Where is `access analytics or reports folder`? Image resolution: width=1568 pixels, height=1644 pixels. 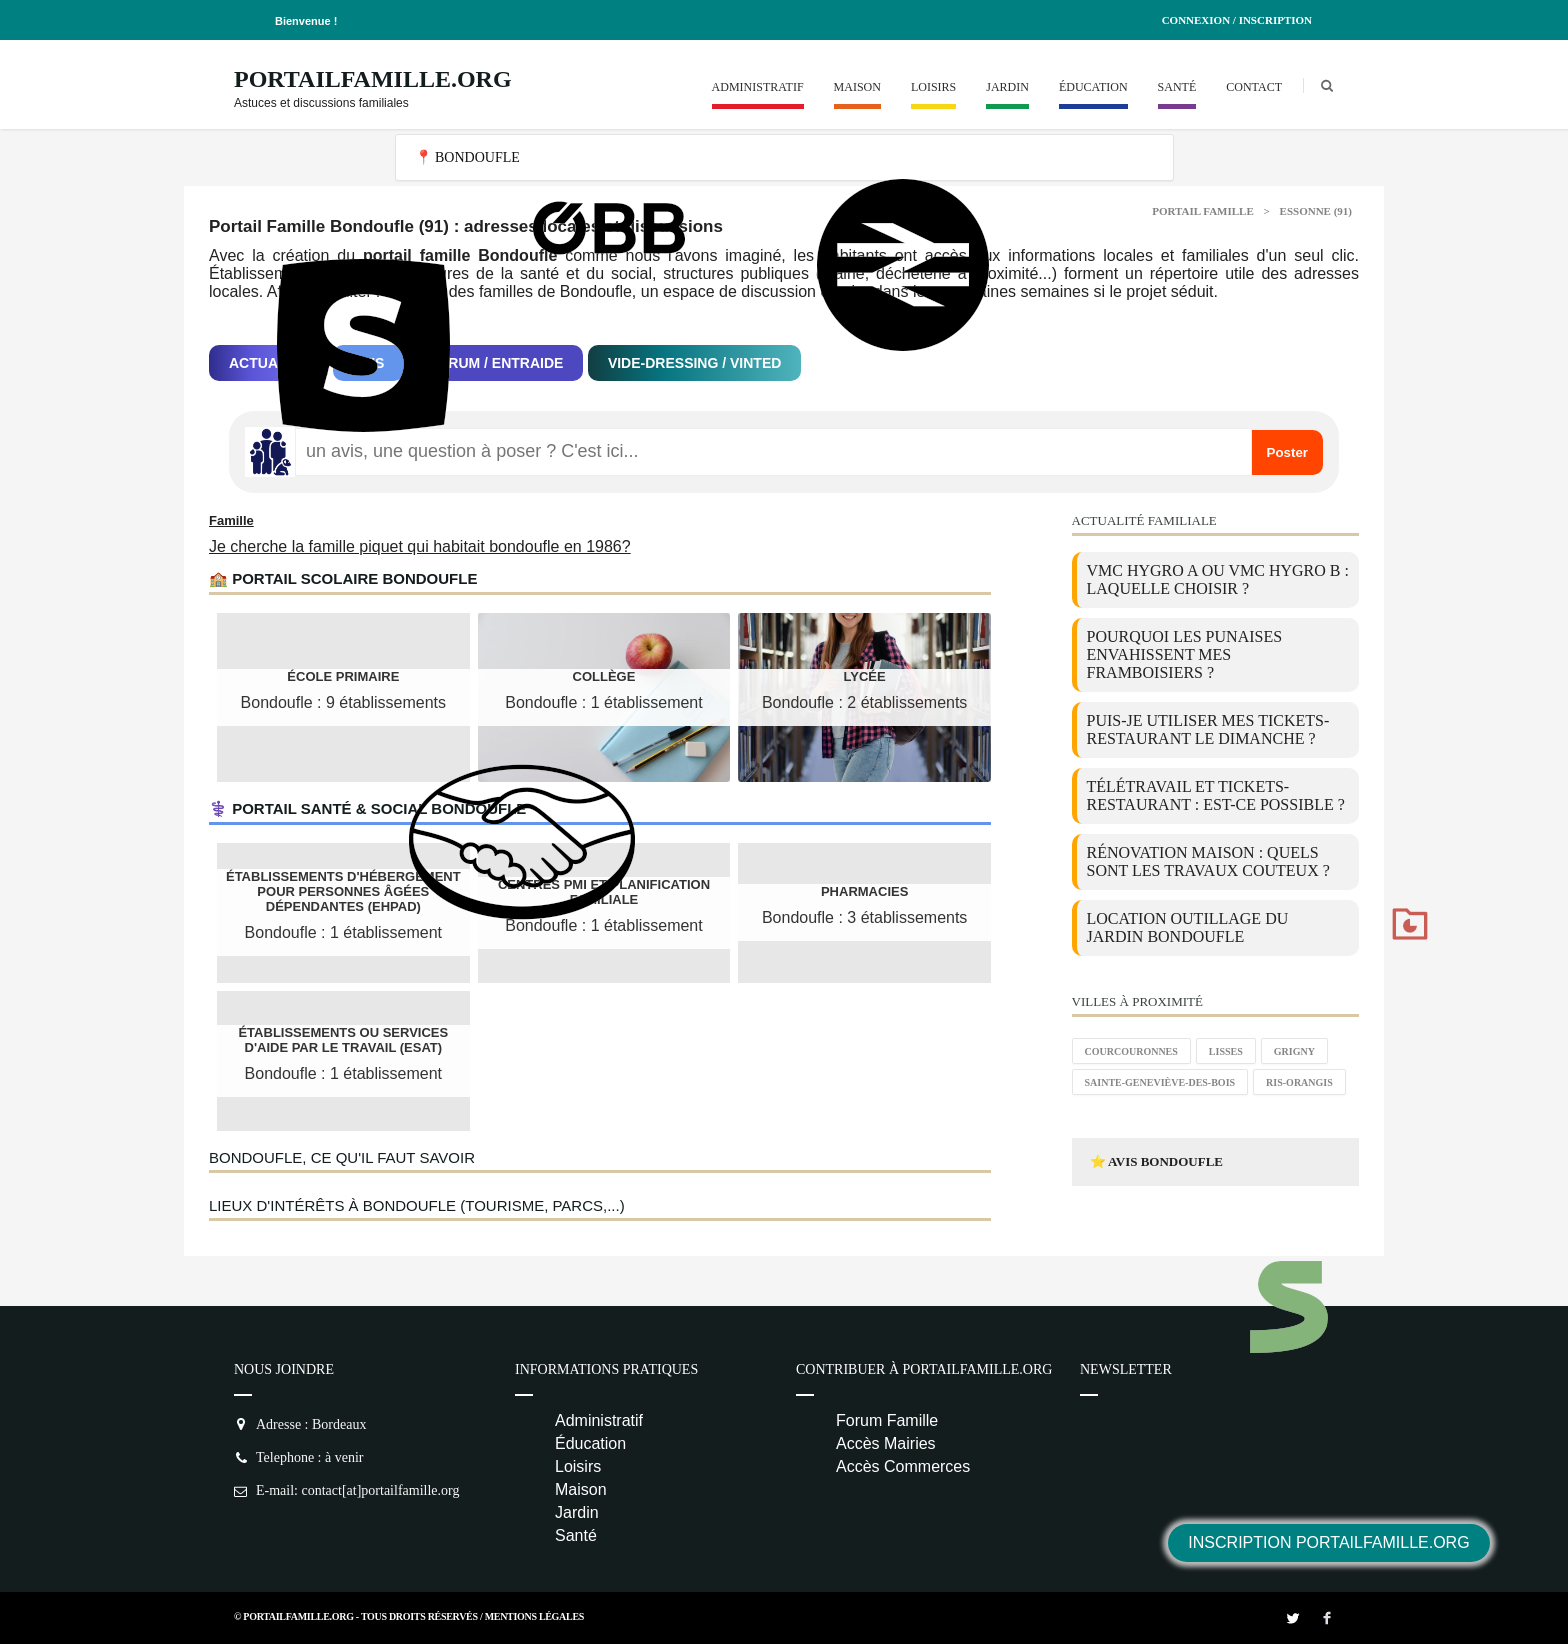
access analytics or reports folder is located at coordinates (1410, 924).